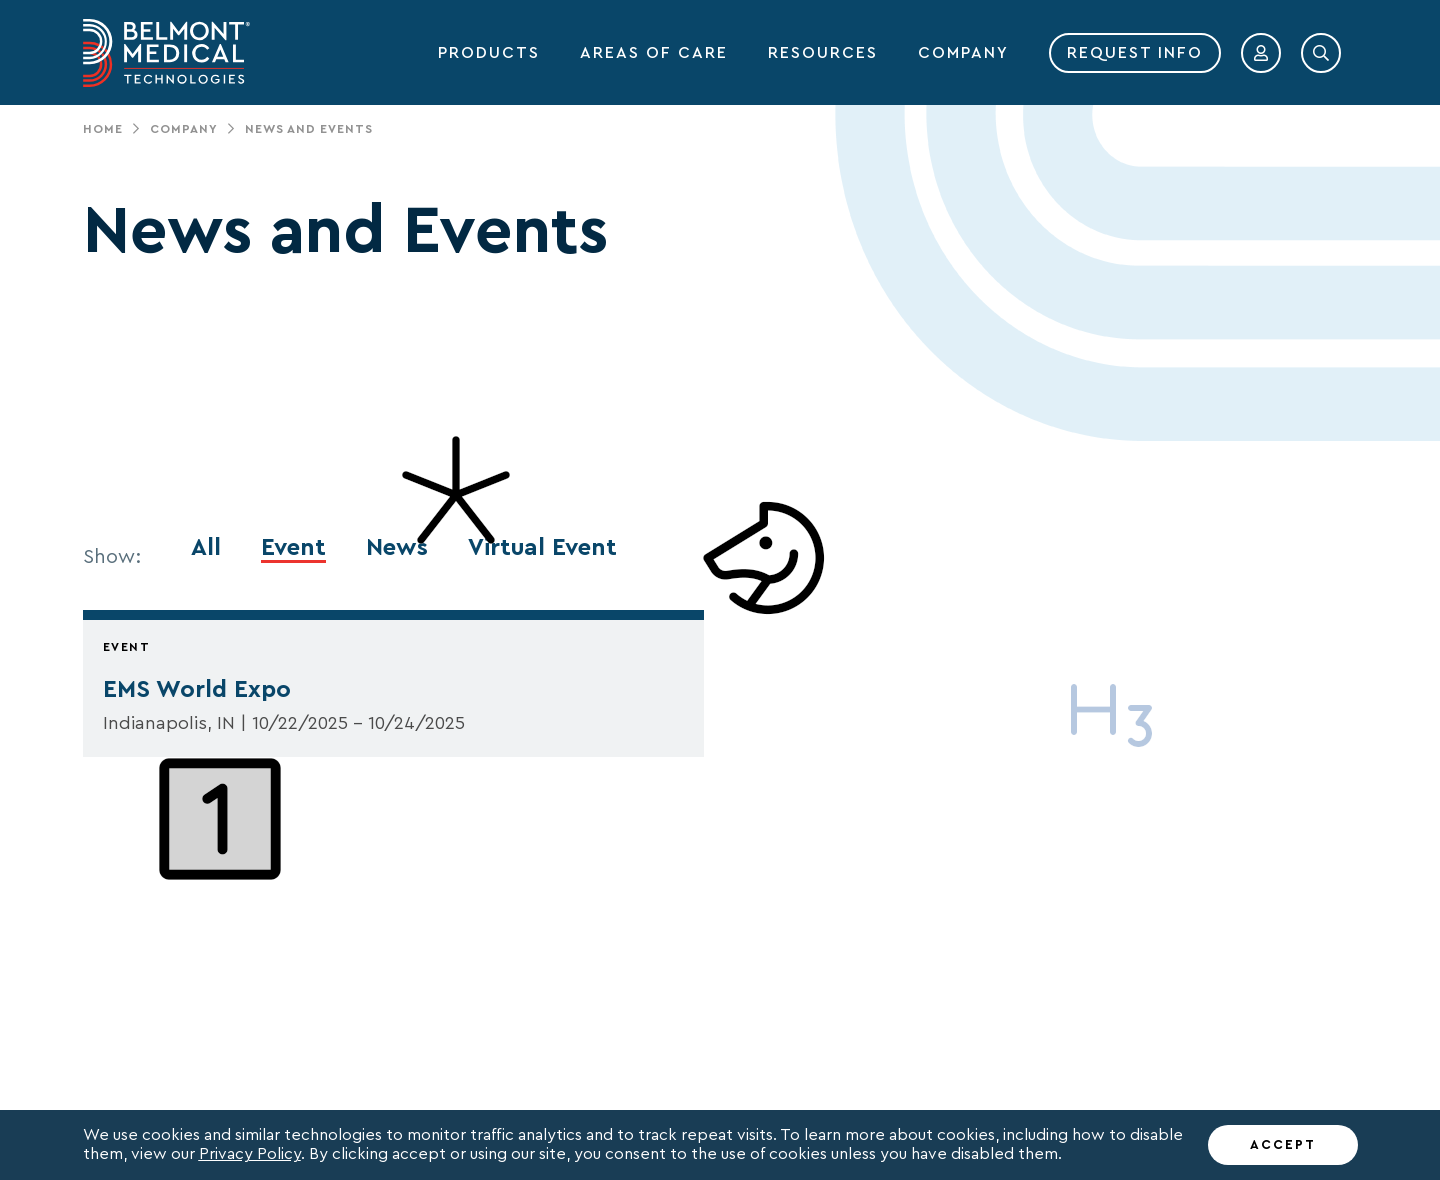 Image resolution: width=1440 pixels, height=1180 pixels. I want to click on indicates a required field in a form, so click(456, 495).